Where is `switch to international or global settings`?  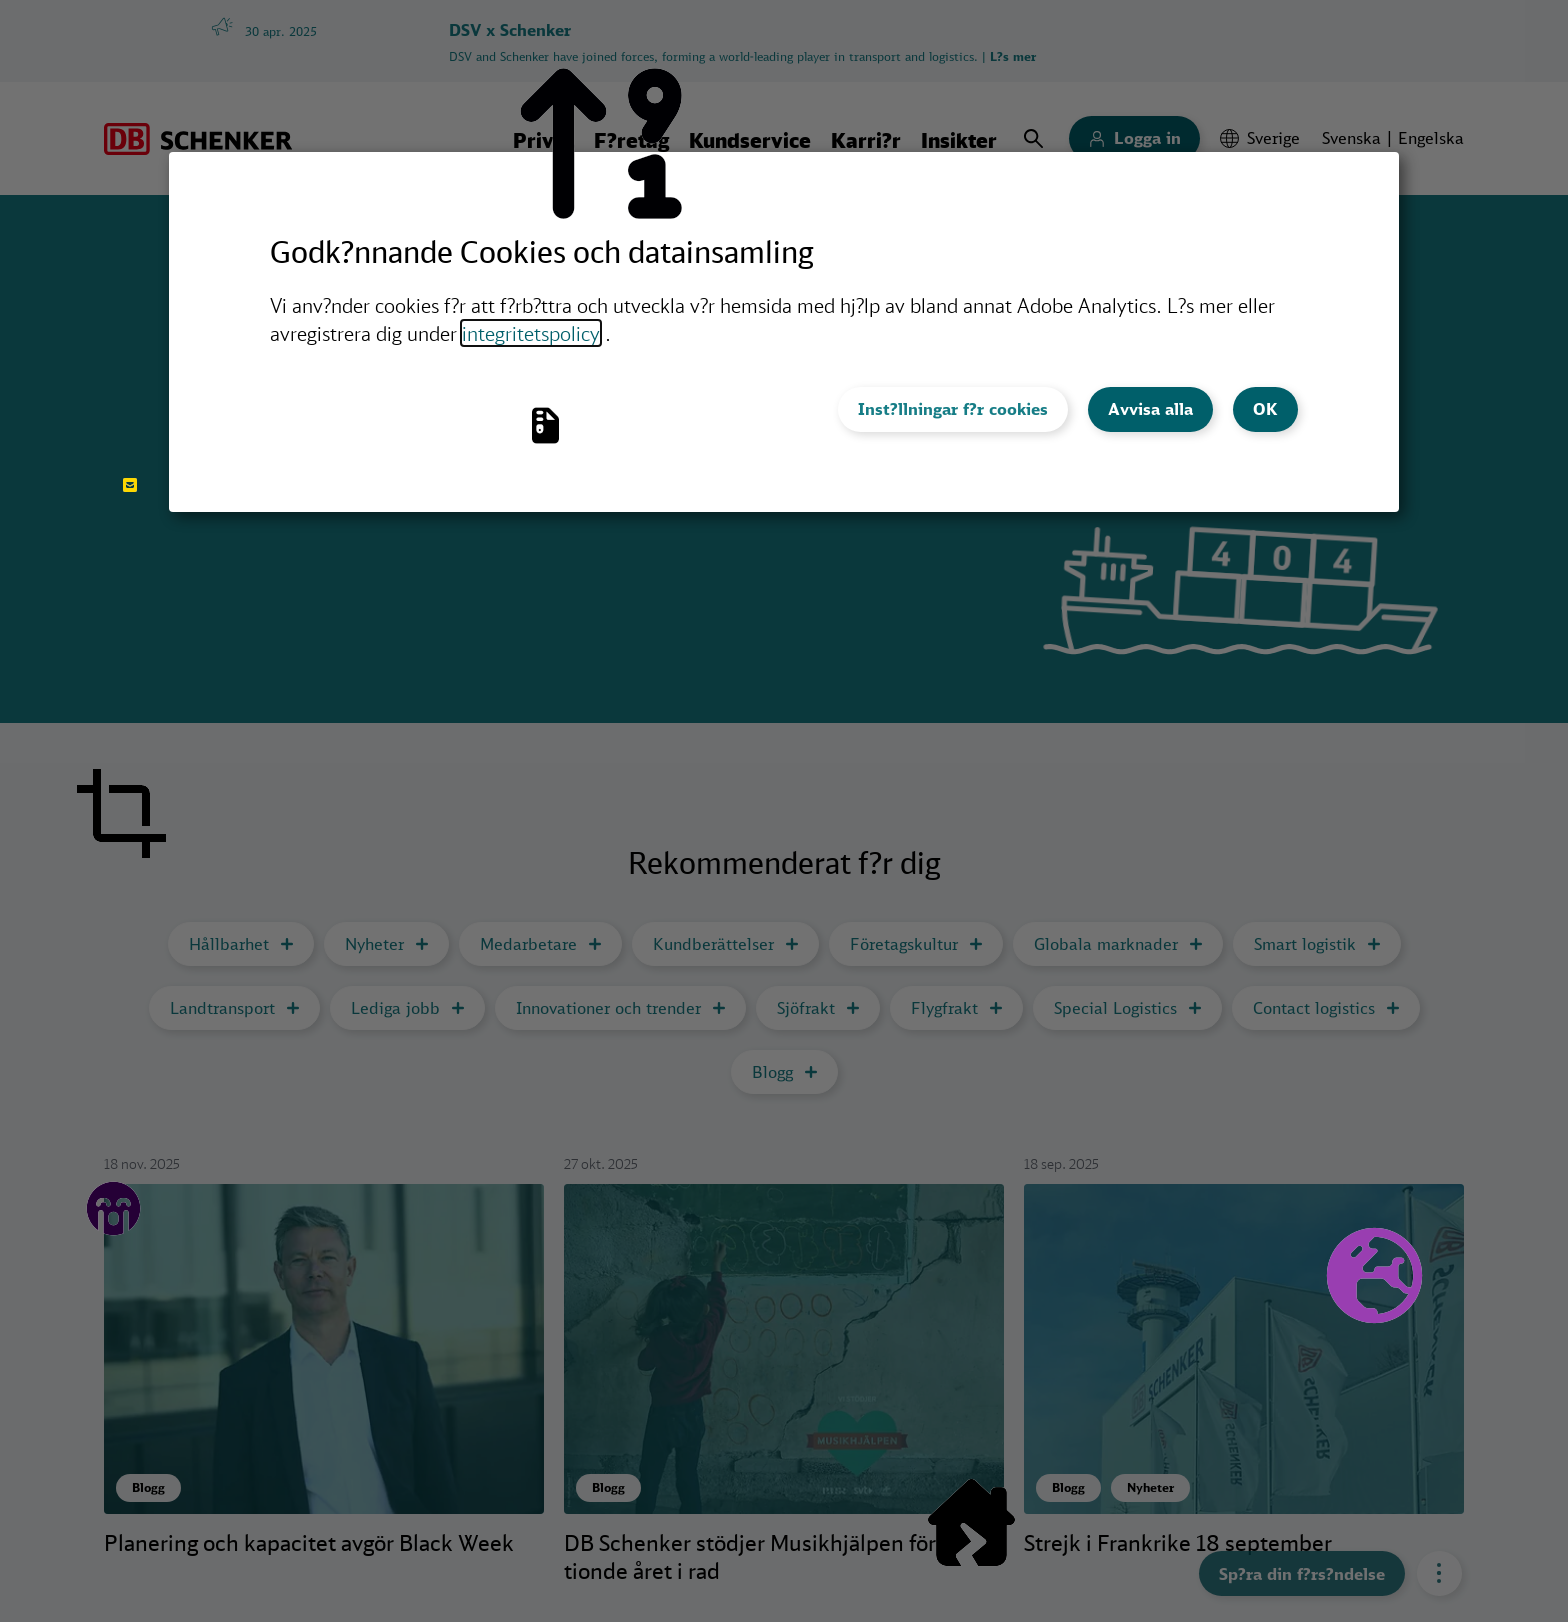 switch to international or global settings is located at coordinates (1374, 1275).